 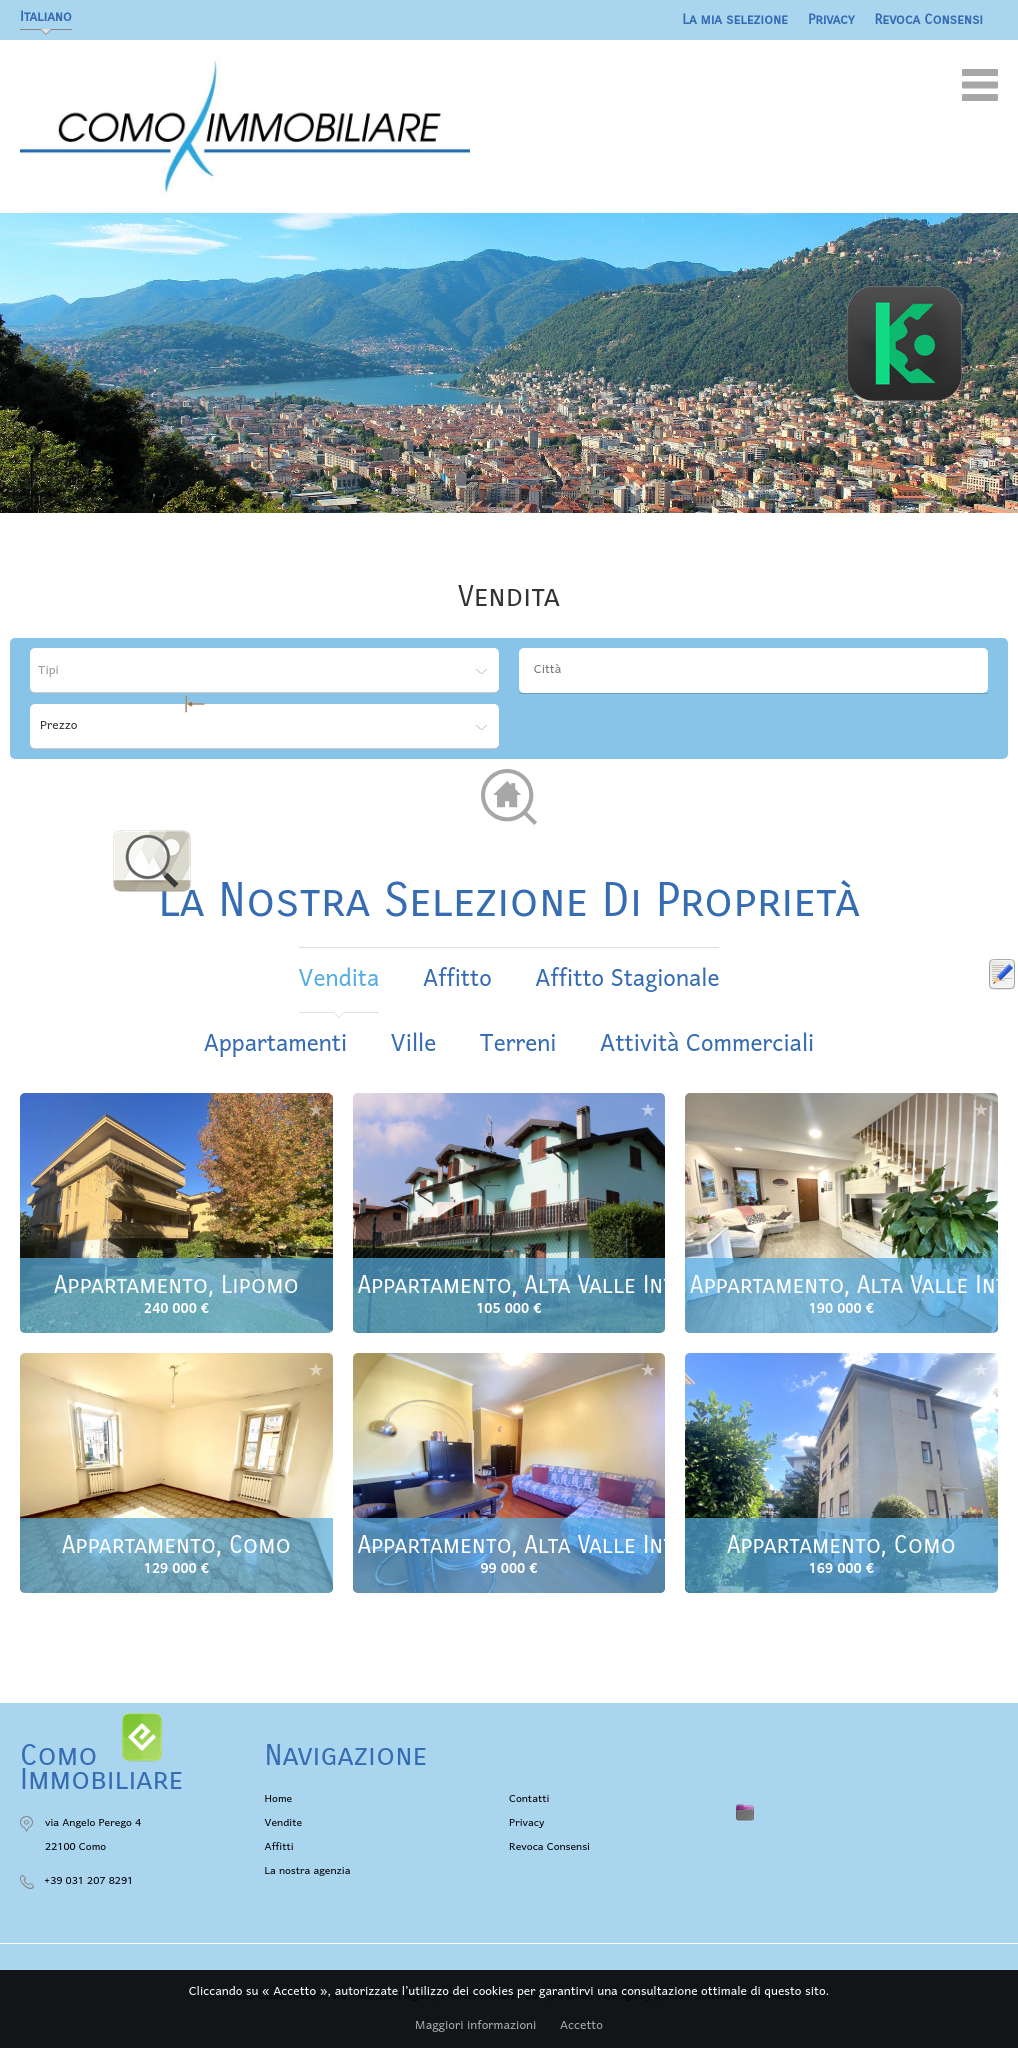 What do you see at coordinates (1002, 974) in the screenshot?
I see `open gedit text editor` at bounding box center [1002, 974].